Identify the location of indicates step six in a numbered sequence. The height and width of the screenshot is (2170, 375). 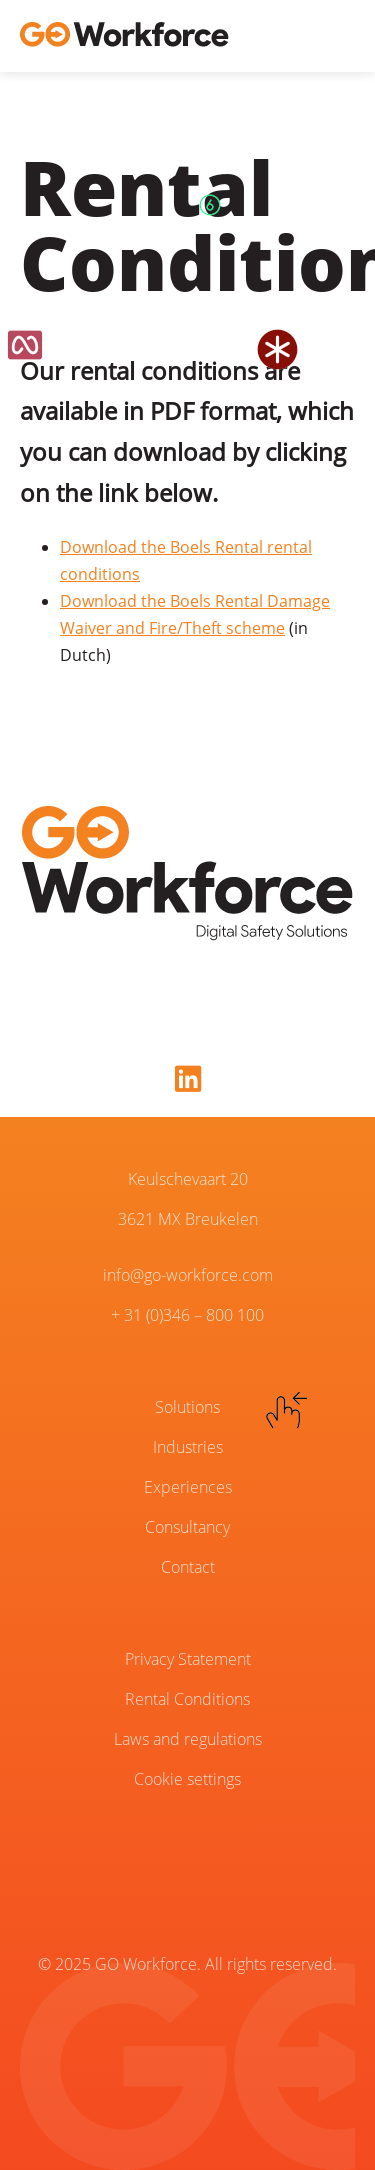
(210, 205).